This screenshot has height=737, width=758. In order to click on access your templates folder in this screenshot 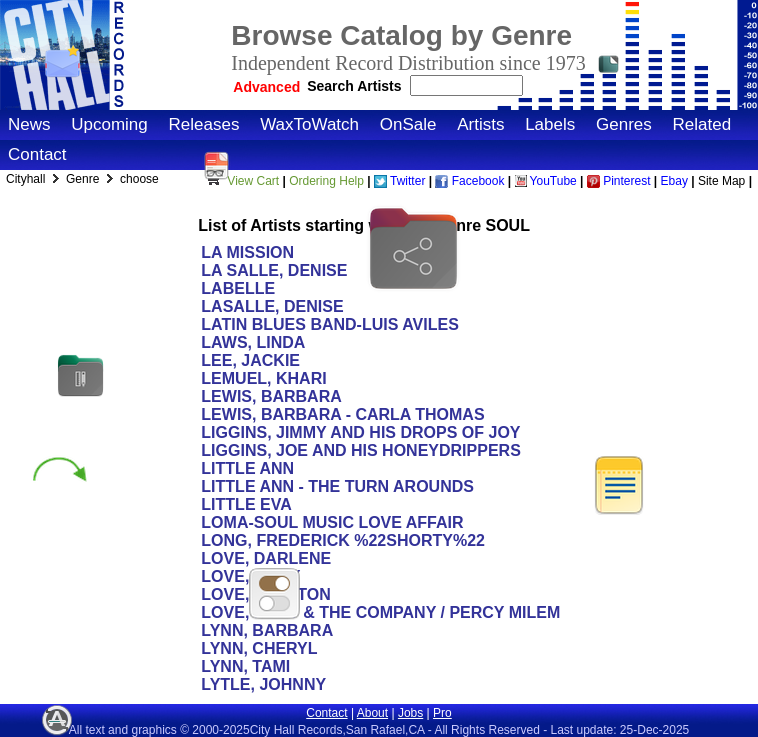, I will do `click(80, 375)`.